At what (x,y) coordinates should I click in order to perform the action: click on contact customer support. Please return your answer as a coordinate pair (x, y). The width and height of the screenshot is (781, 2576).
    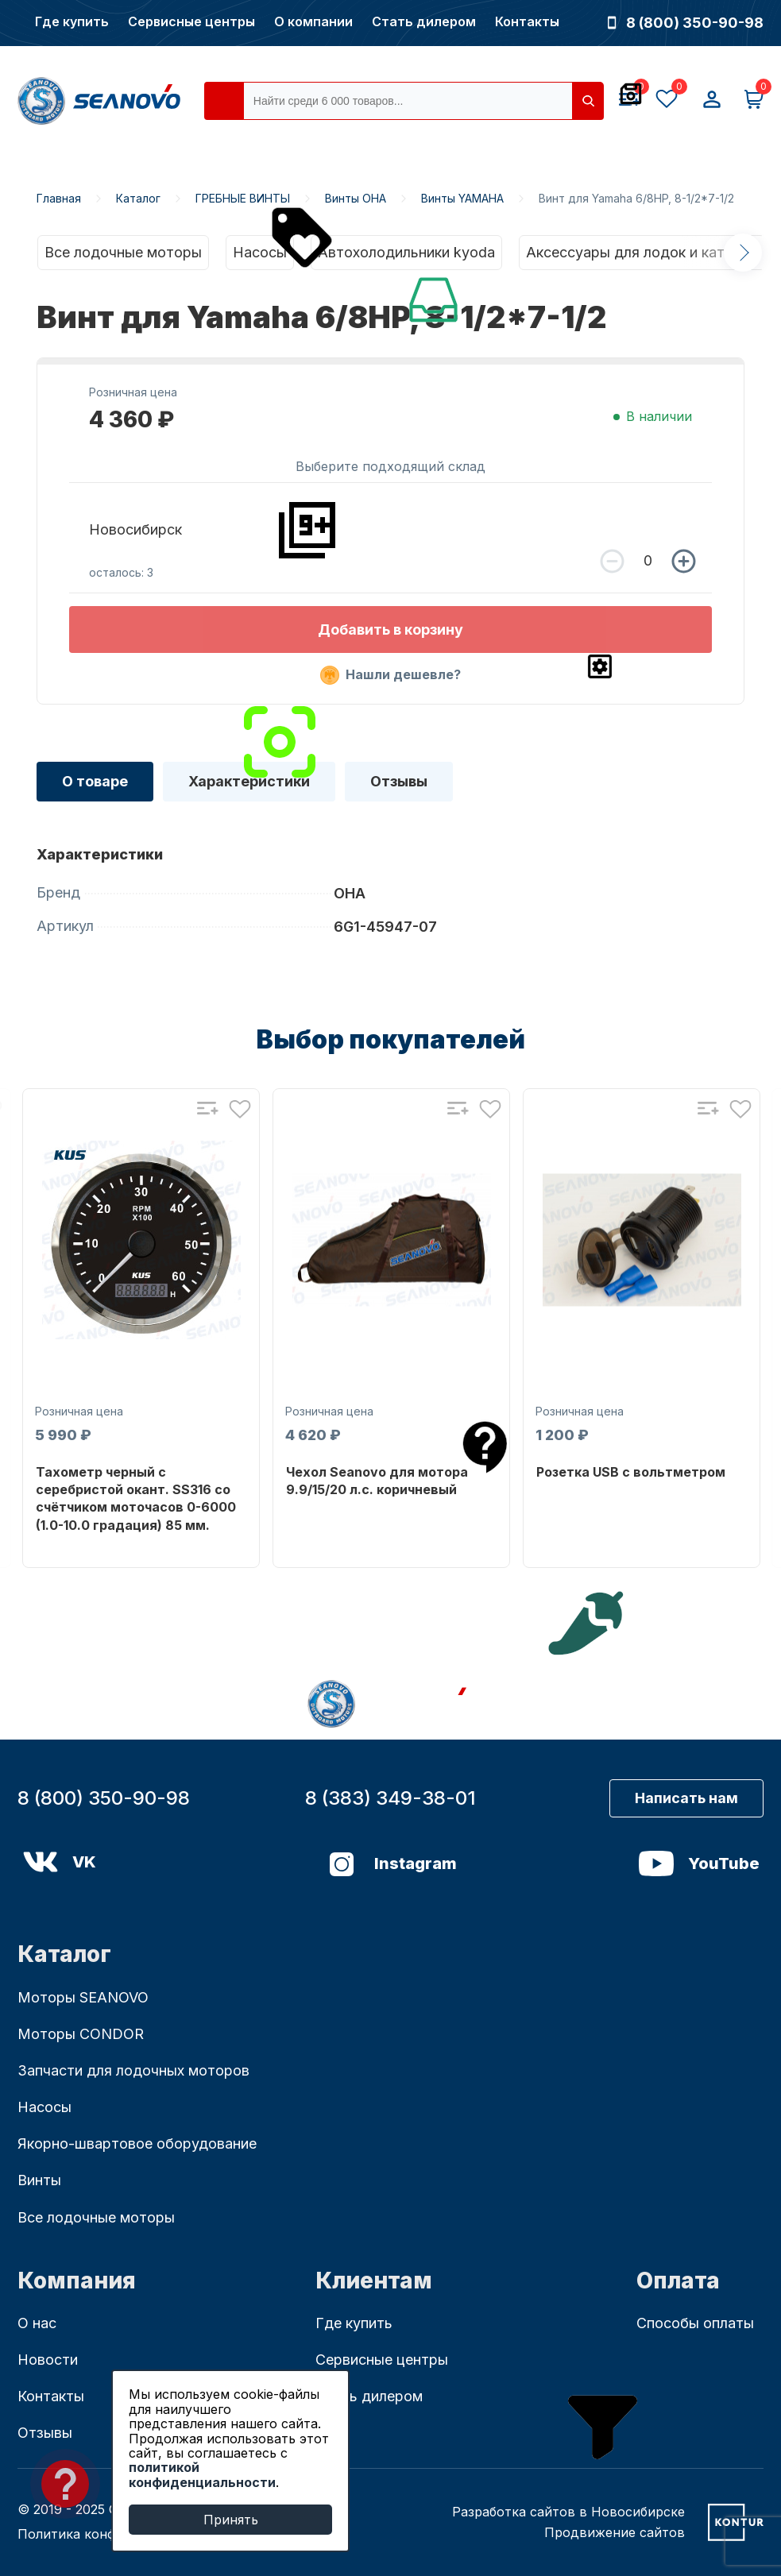
    Looking at the image, I should click on (486, 1447).